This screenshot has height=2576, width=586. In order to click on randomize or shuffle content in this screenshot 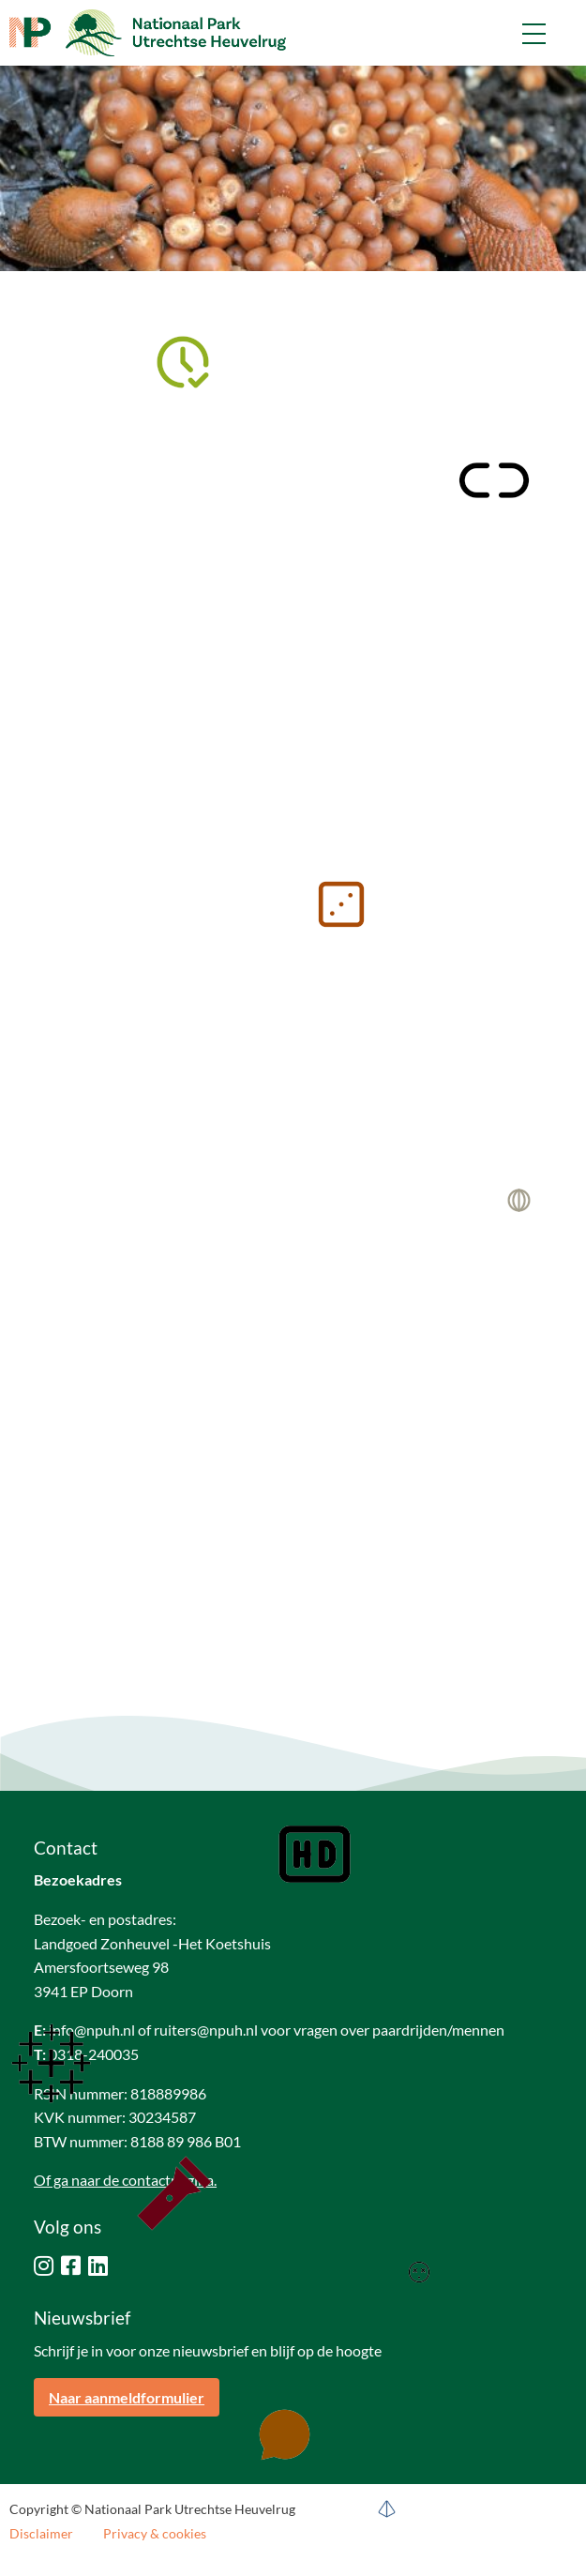, I will do `click(341, 904)`.